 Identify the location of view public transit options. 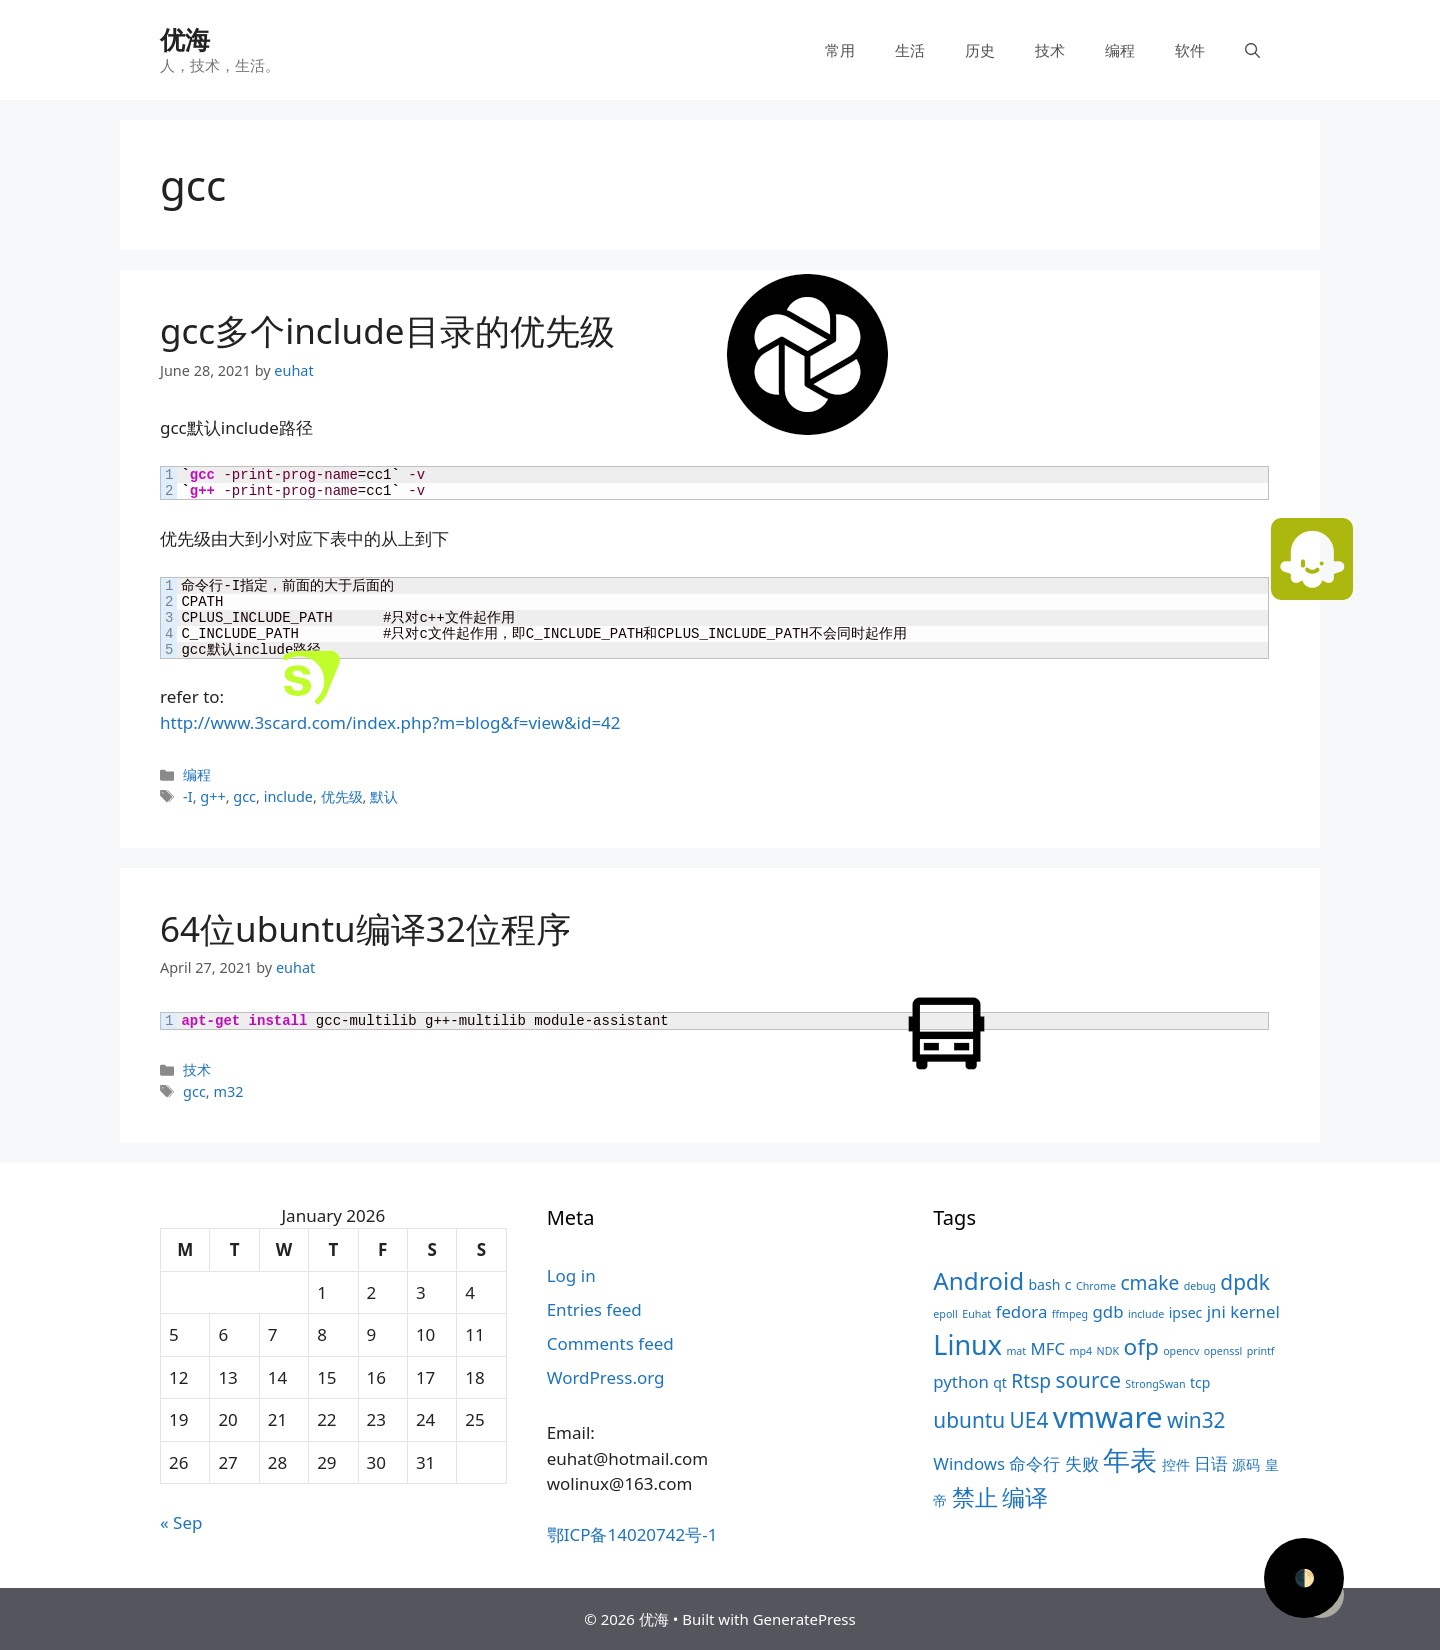
(946, 1031).